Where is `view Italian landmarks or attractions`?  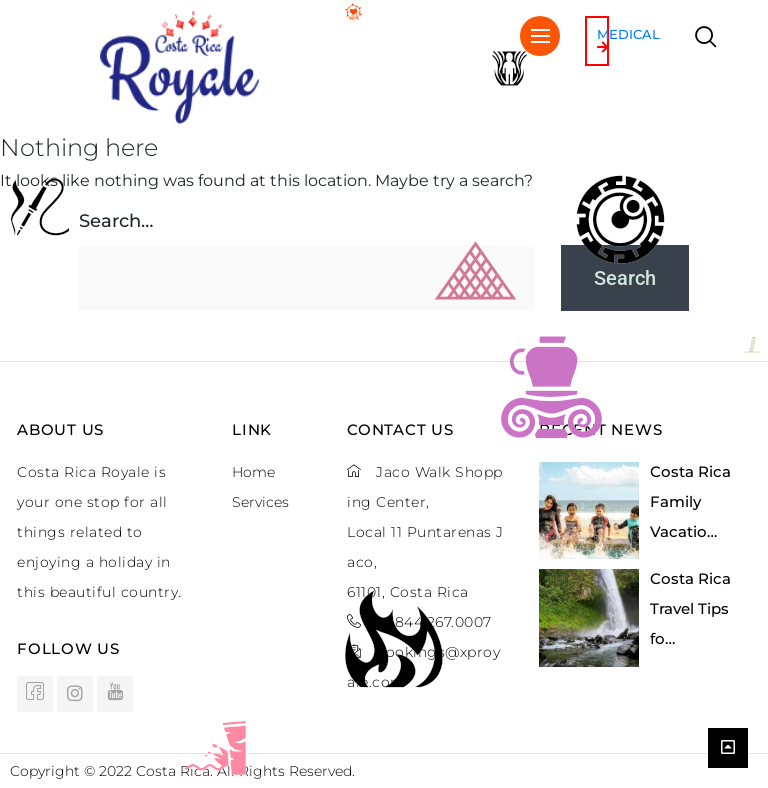 view Italian landmarks or attractions is located at coordinates (752, 344).